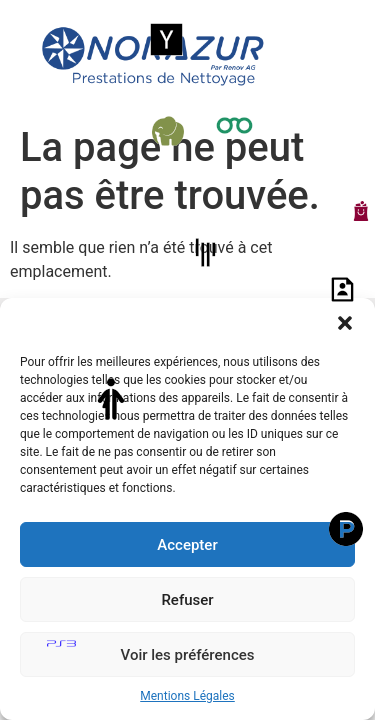 The height and width of the screenshot is (720, 375). I want to click on open the Blibli shopping app, so click(361, 211).